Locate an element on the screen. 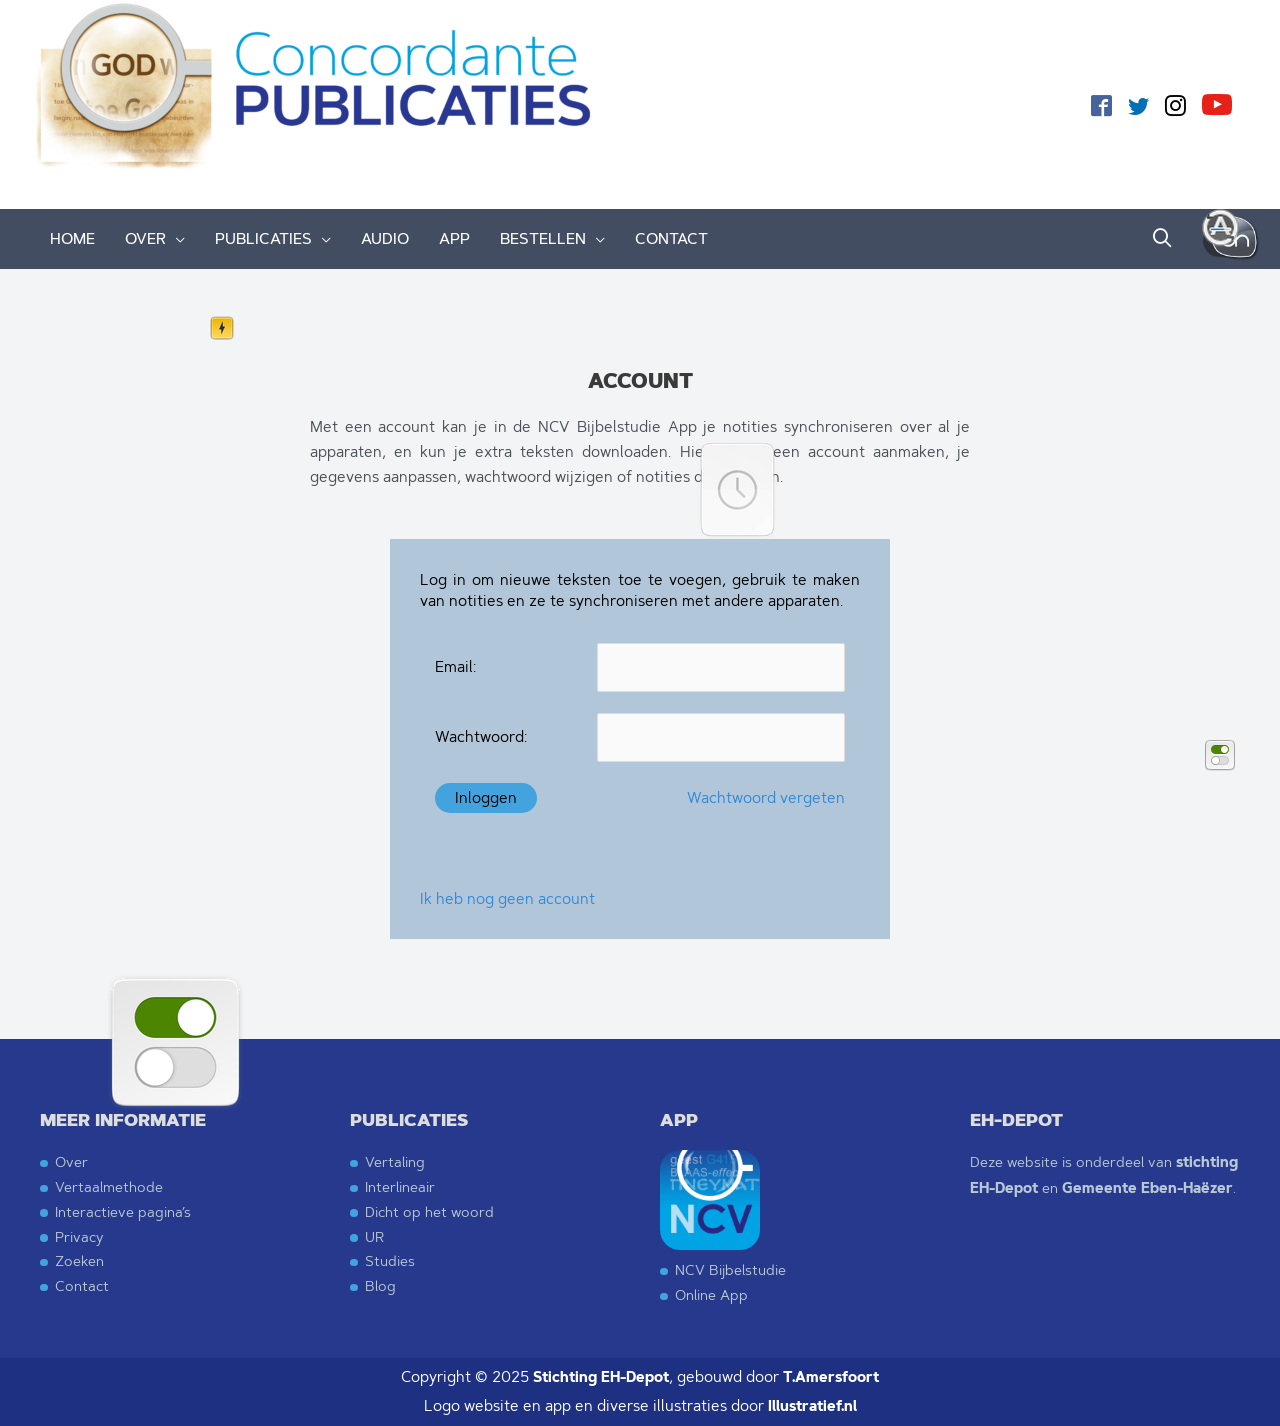 This screenshot has height=1426, width=1280. open system tweaks or settings customization is located at coordinates (175, 1042).